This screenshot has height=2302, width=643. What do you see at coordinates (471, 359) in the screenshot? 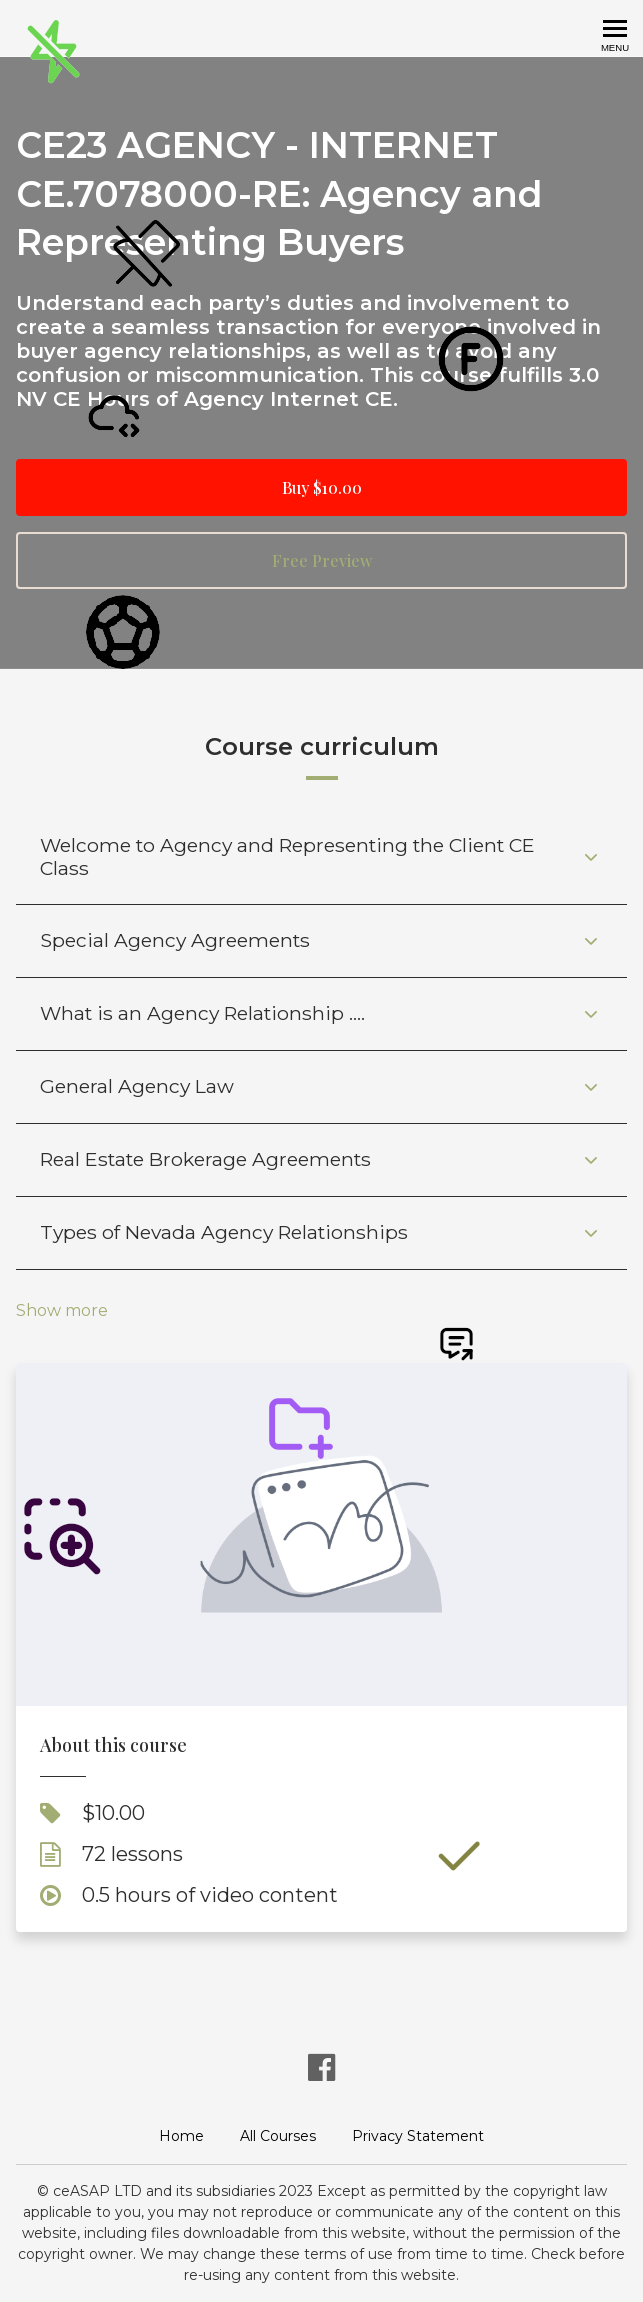
I see `tumble dry on low heat setting` at bounding box center [471, 359].